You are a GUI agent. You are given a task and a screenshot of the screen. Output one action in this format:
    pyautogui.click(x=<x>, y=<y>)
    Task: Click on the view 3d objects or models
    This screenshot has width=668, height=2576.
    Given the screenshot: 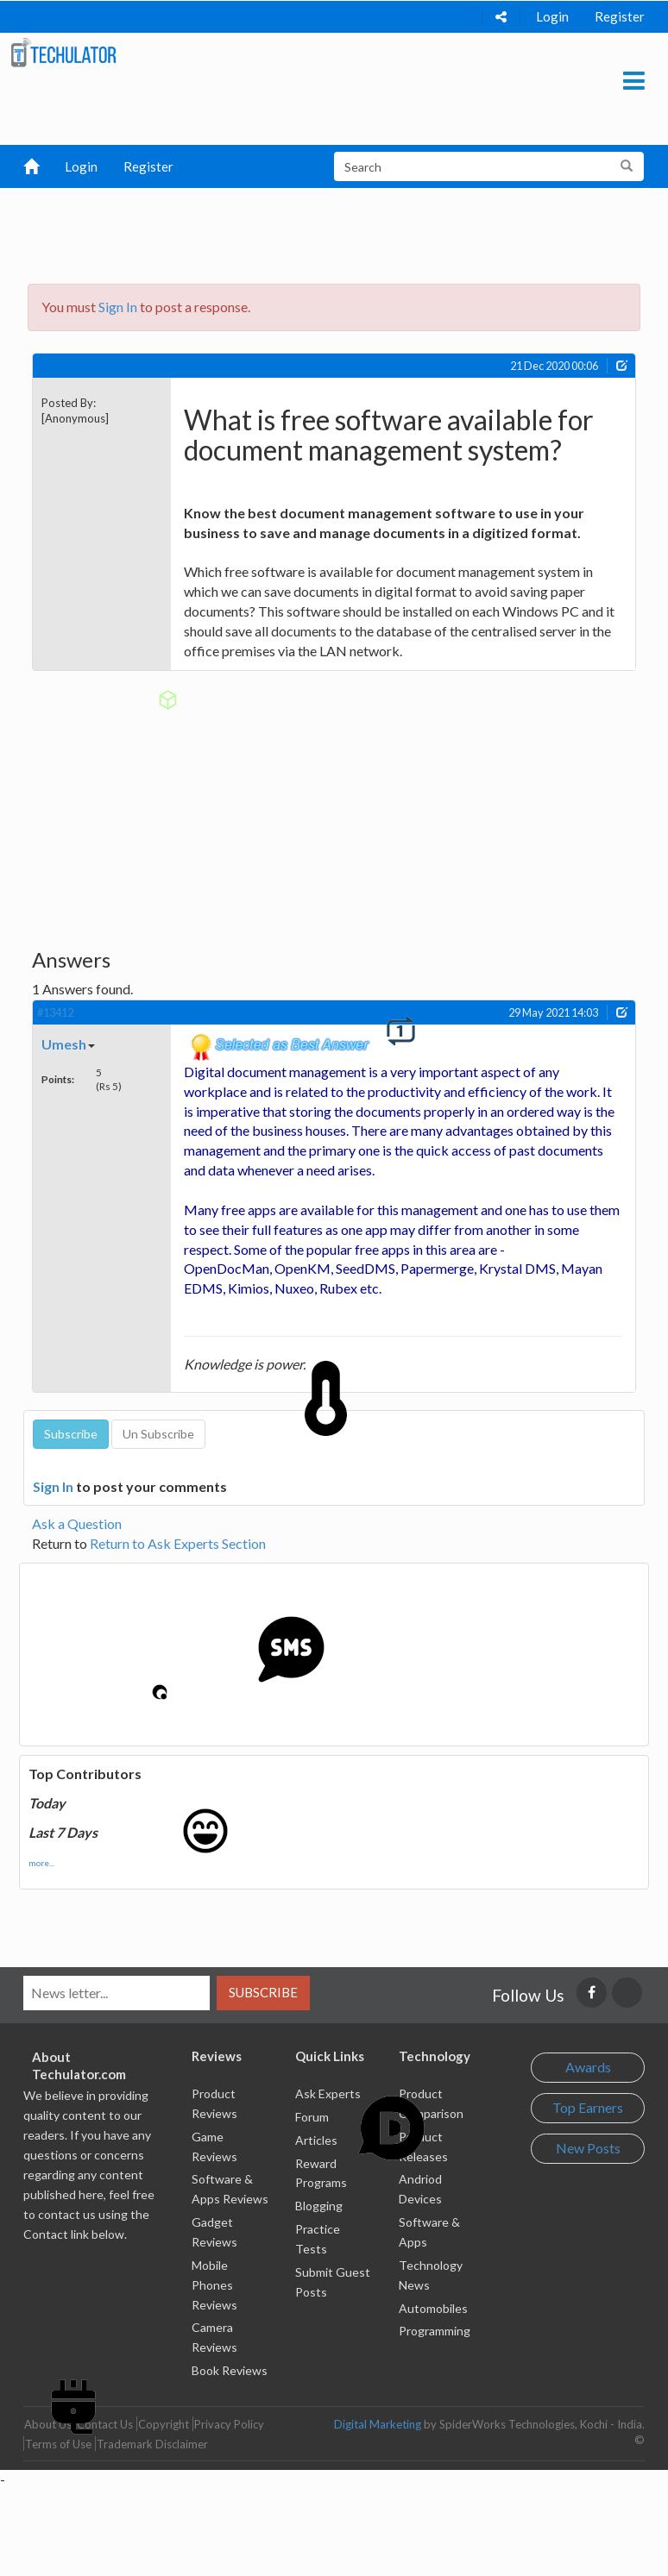 What is the action you would take?
    pyautogui.click(x=167, y=699)
    